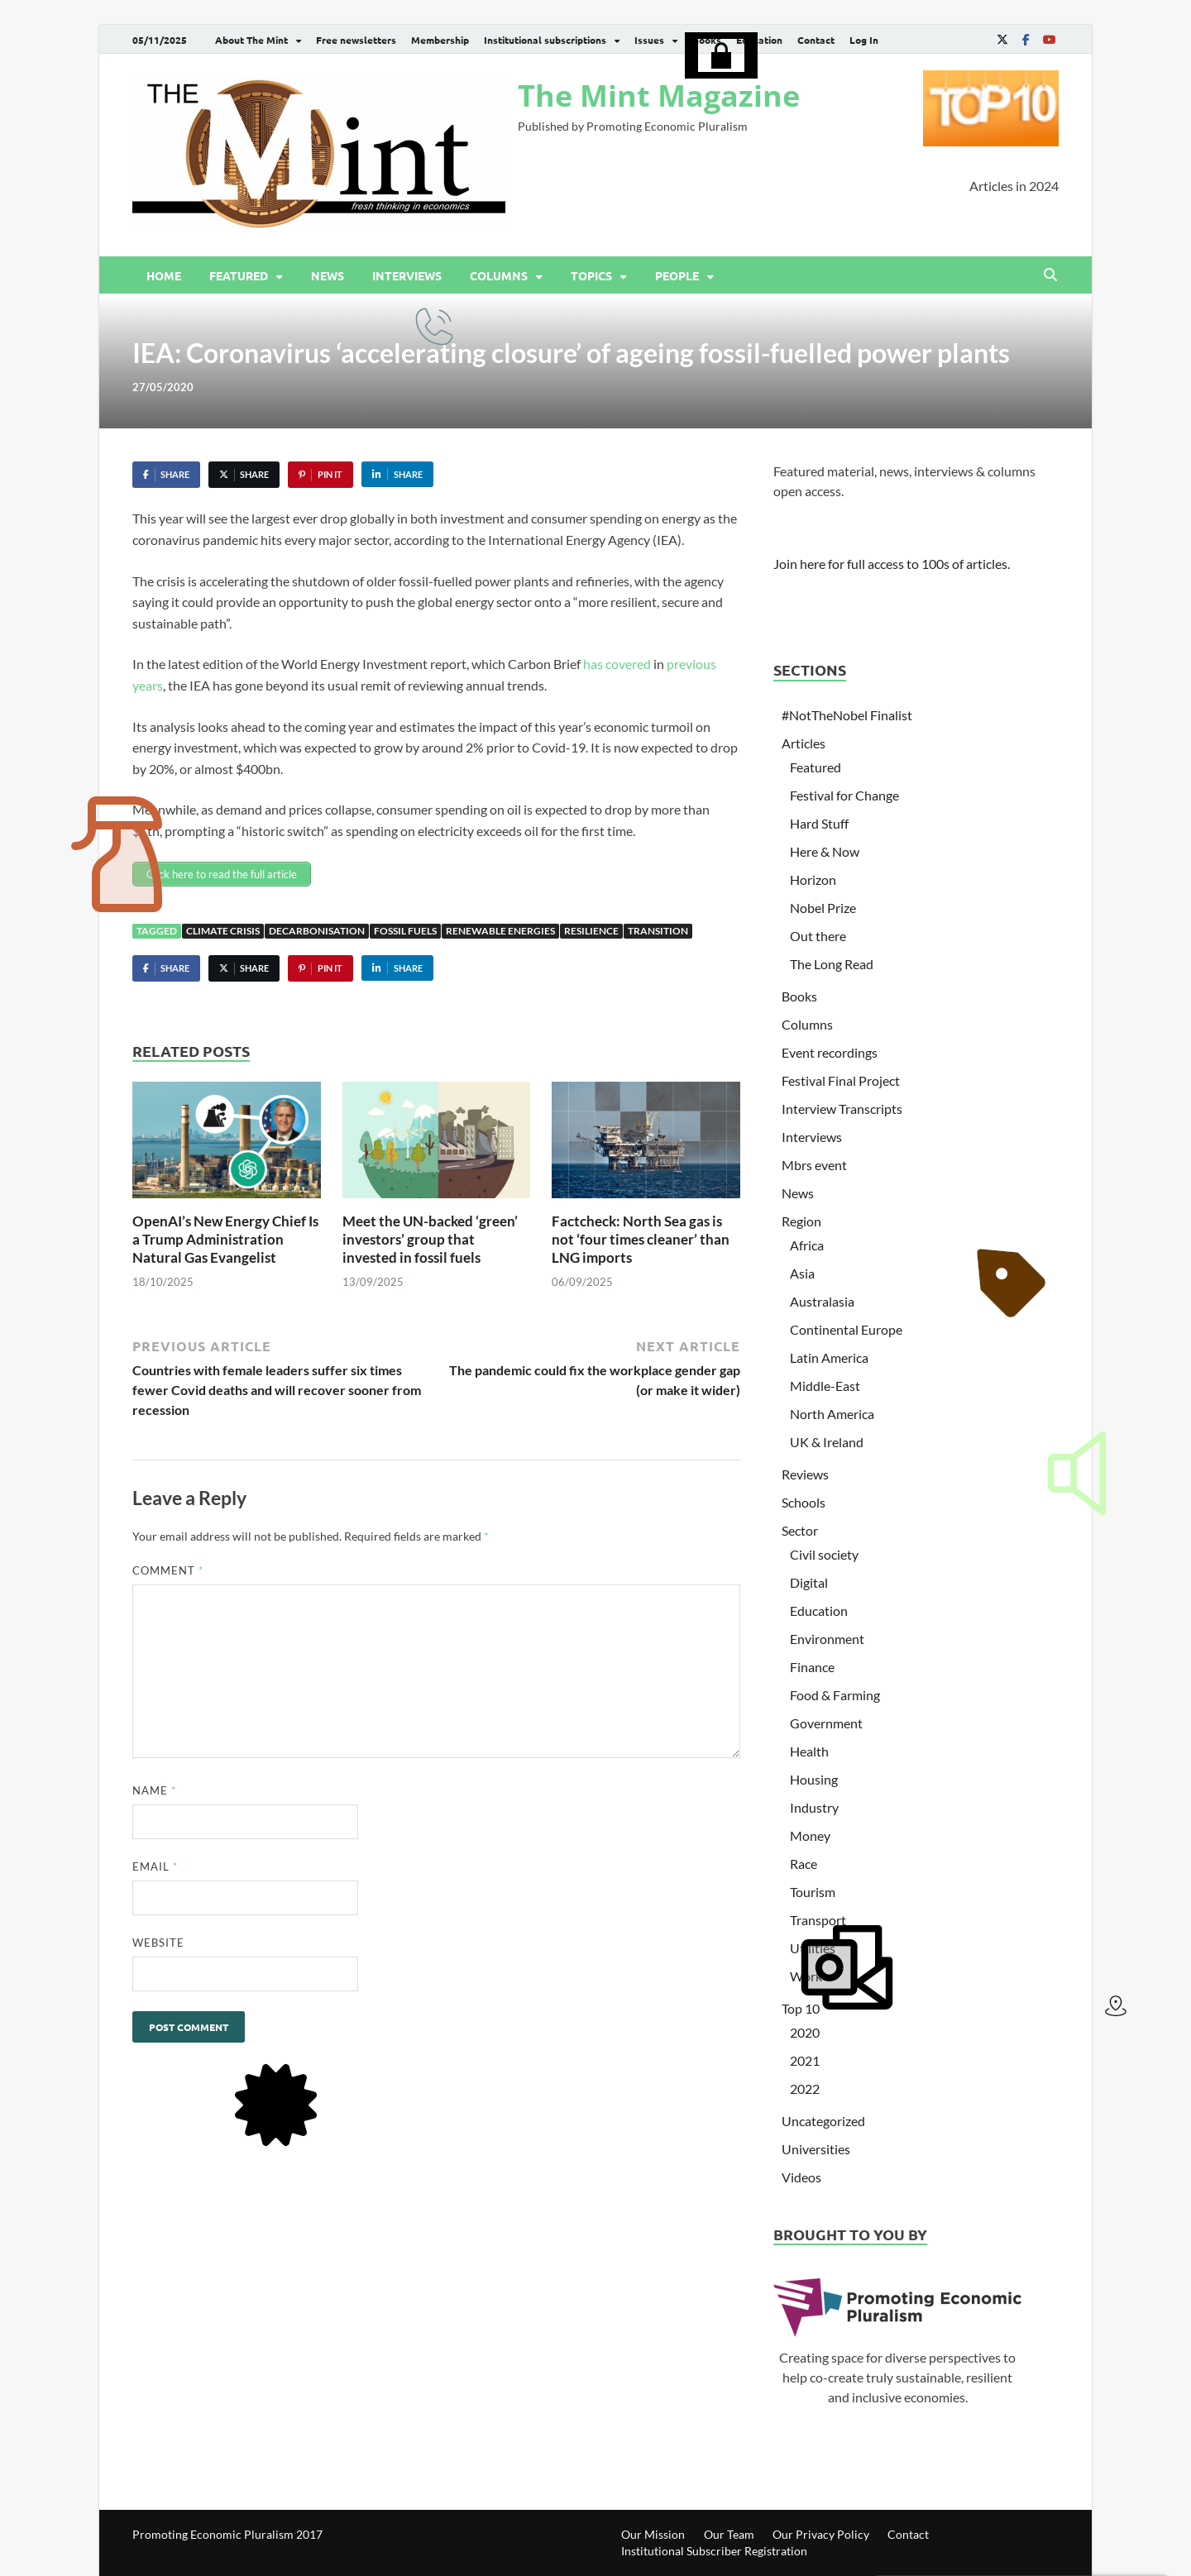 The height and width of the screenshot is (2576, 1191). Describe the element at coordinates (1116, 2006) in the screenshot. I see `view location area or region on map` at that location.